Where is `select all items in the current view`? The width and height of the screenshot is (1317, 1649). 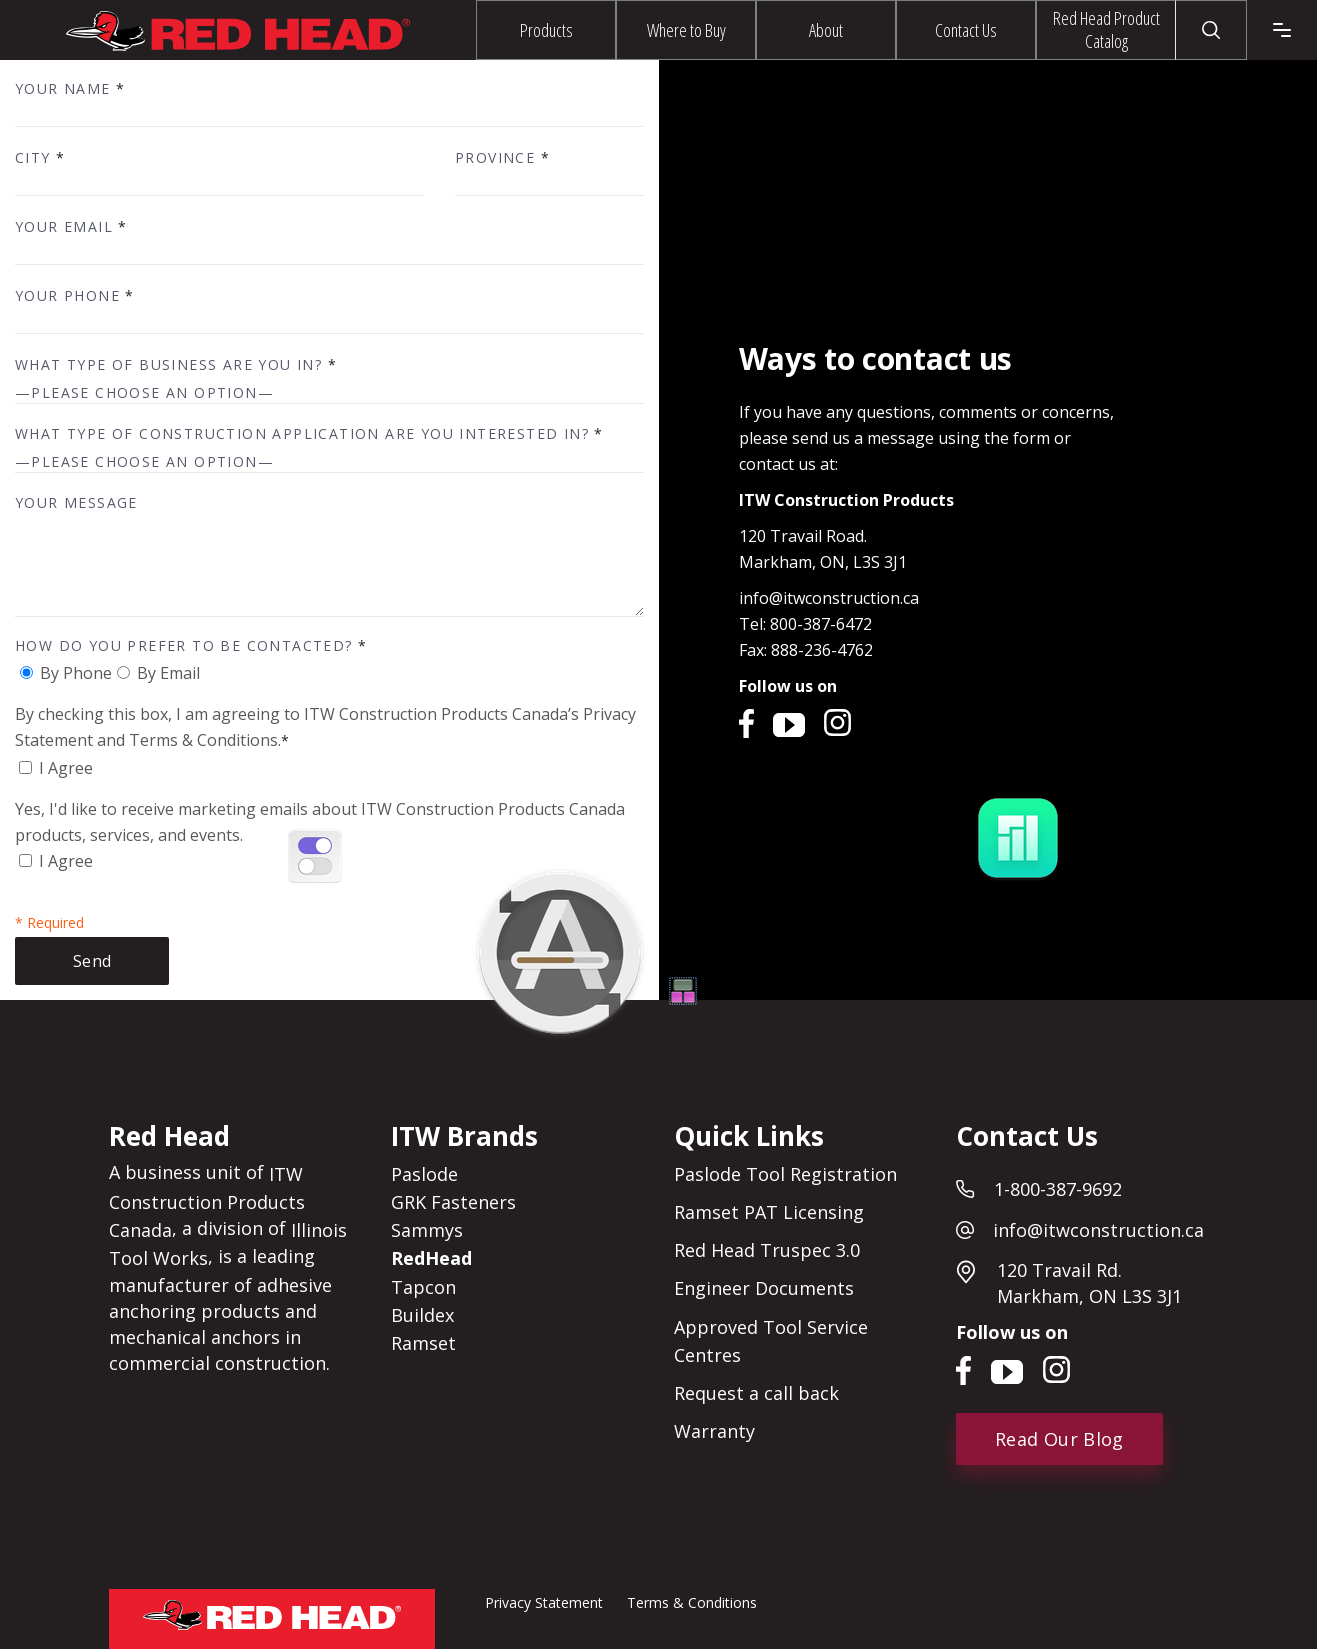 select all items in the current view is located at coordinates (683, 991).